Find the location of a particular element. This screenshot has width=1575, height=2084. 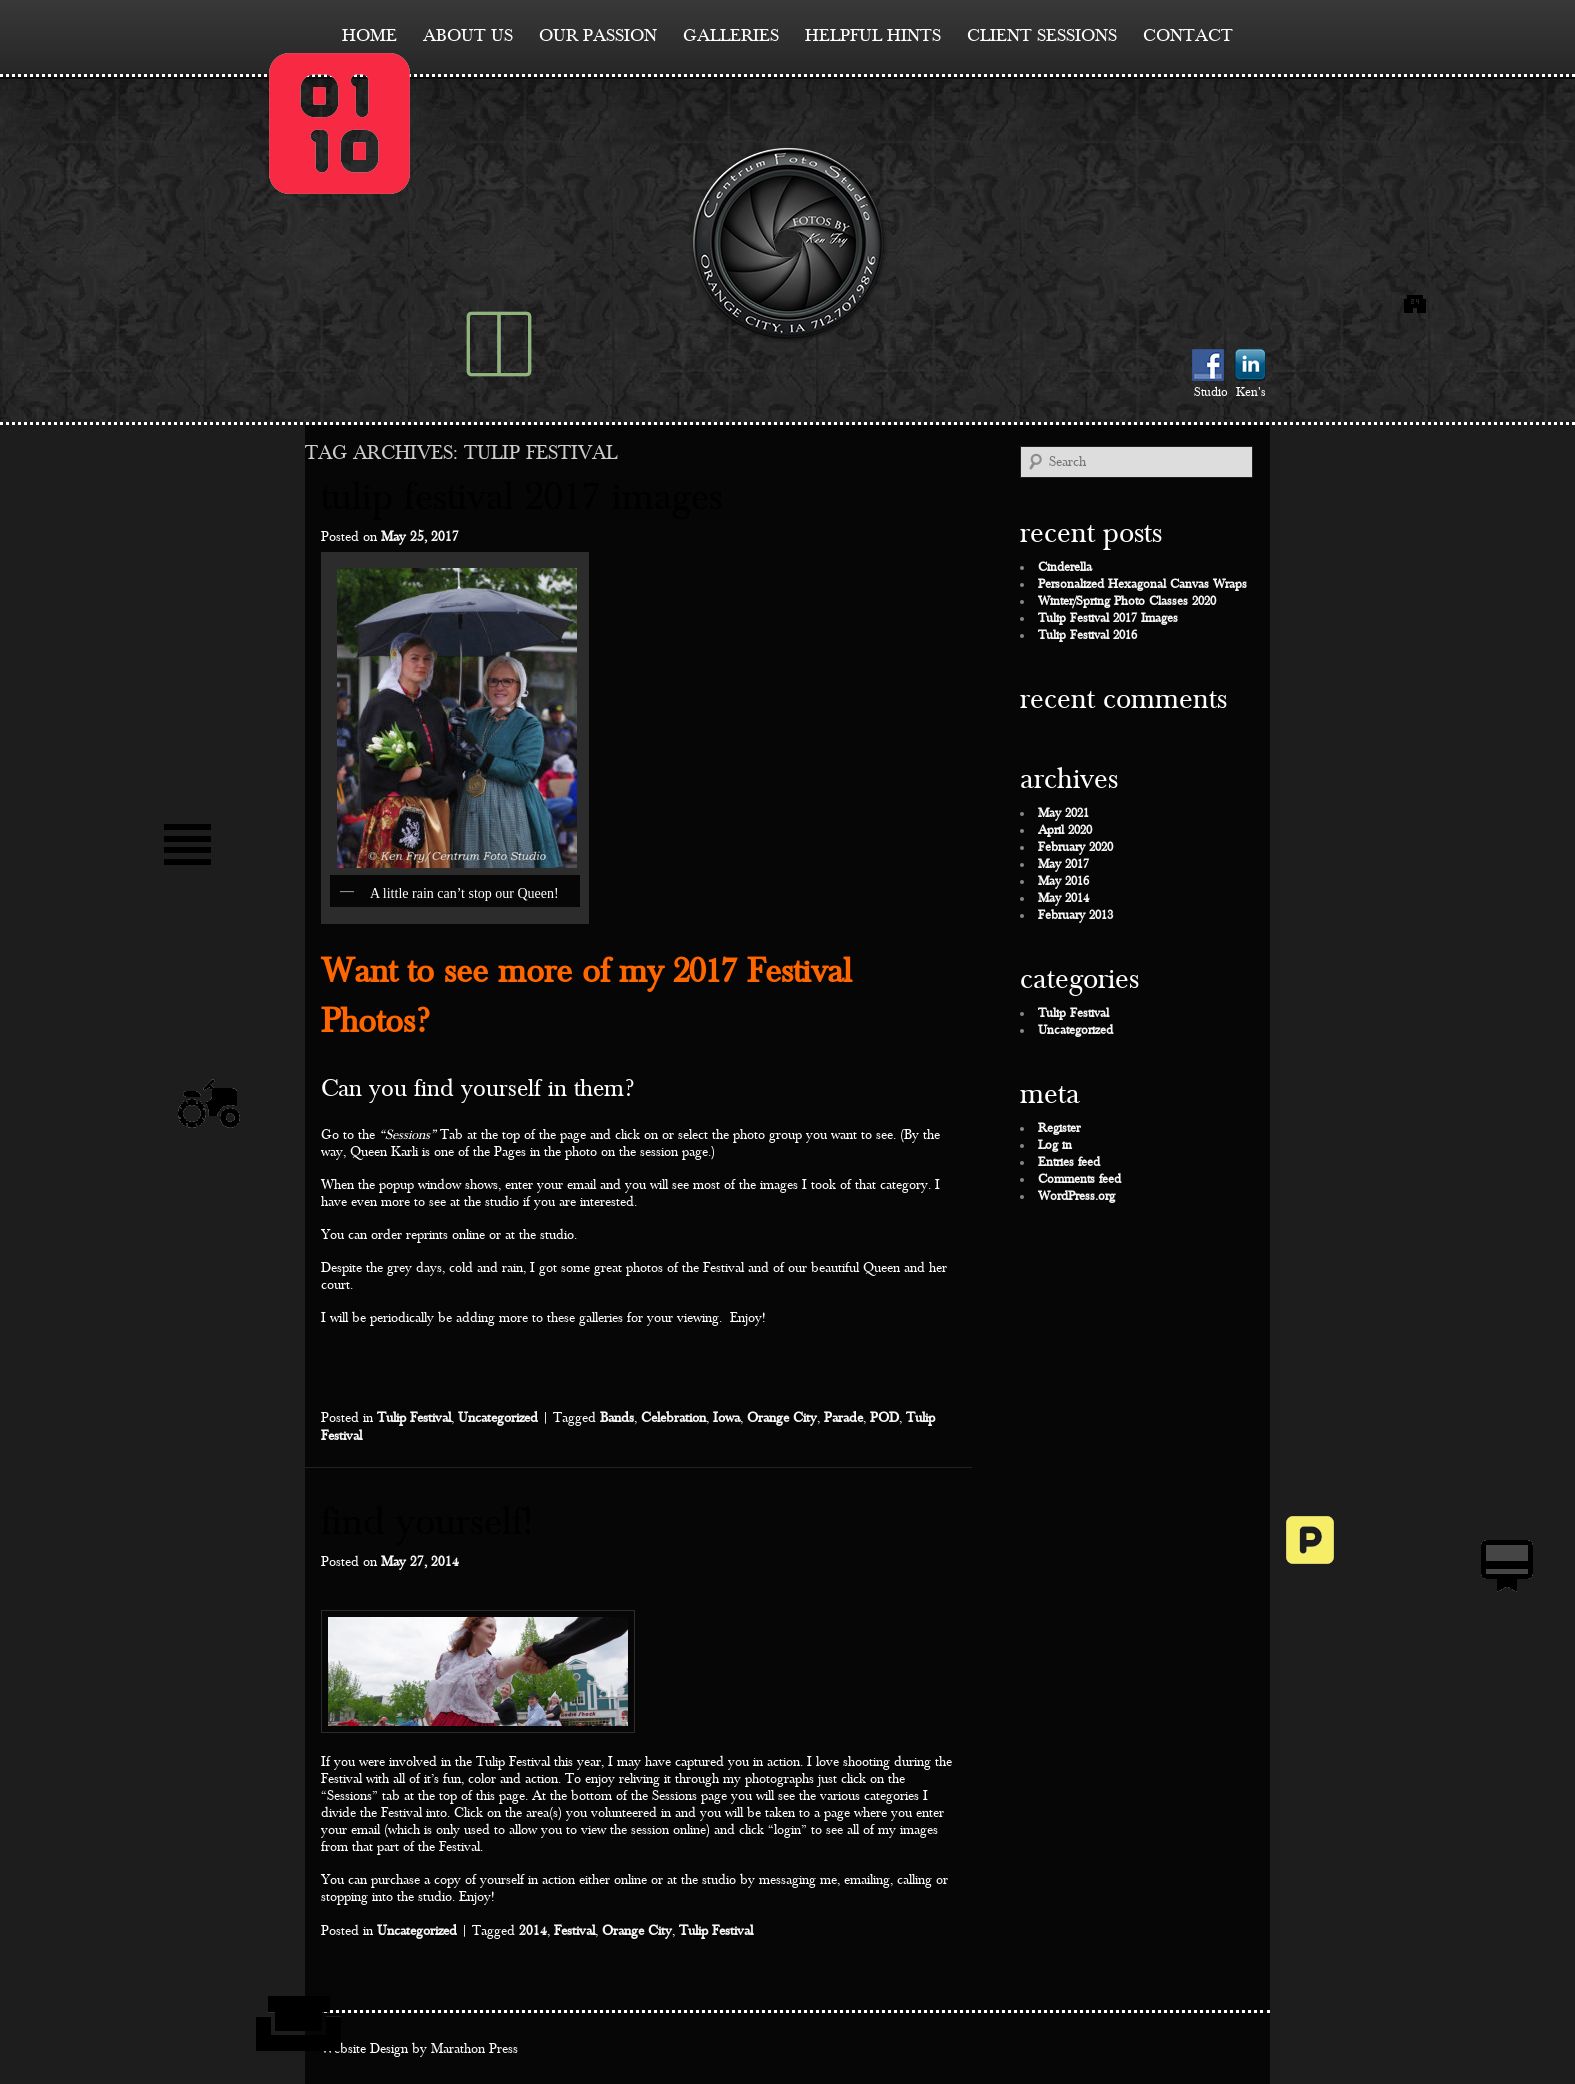

split view horizontally is located at coordinates (499, 344).